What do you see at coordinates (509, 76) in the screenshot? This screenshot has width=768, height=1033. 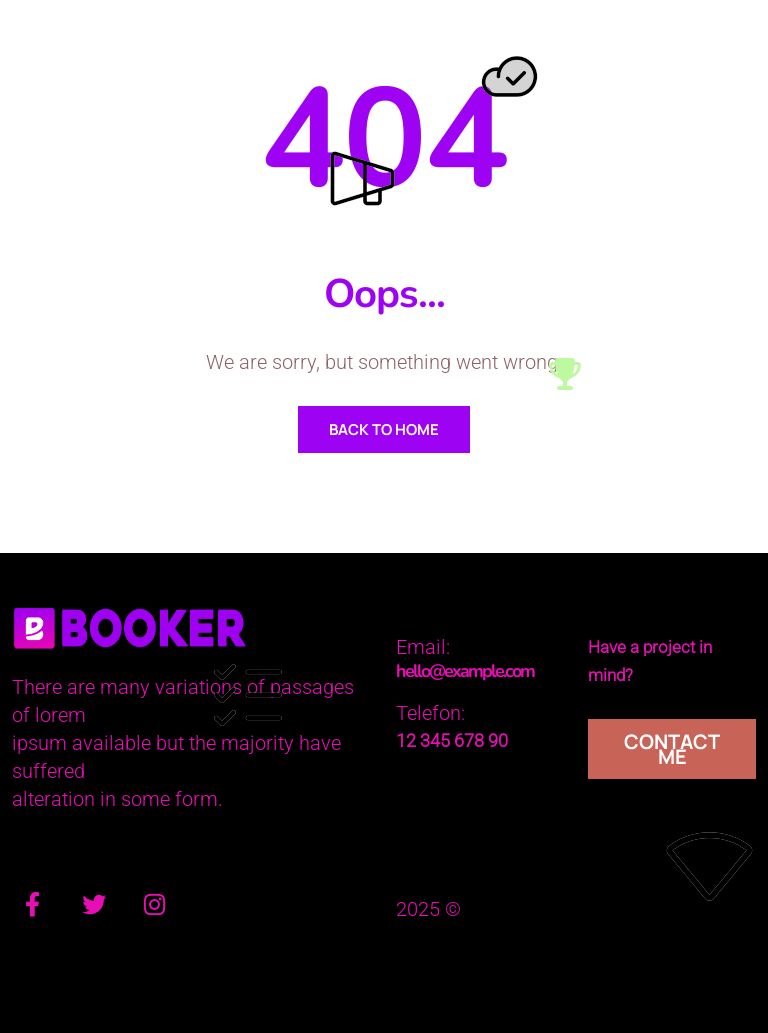 I see `file successfully uploaded to cloud storage` at bounding box center [509, 76].